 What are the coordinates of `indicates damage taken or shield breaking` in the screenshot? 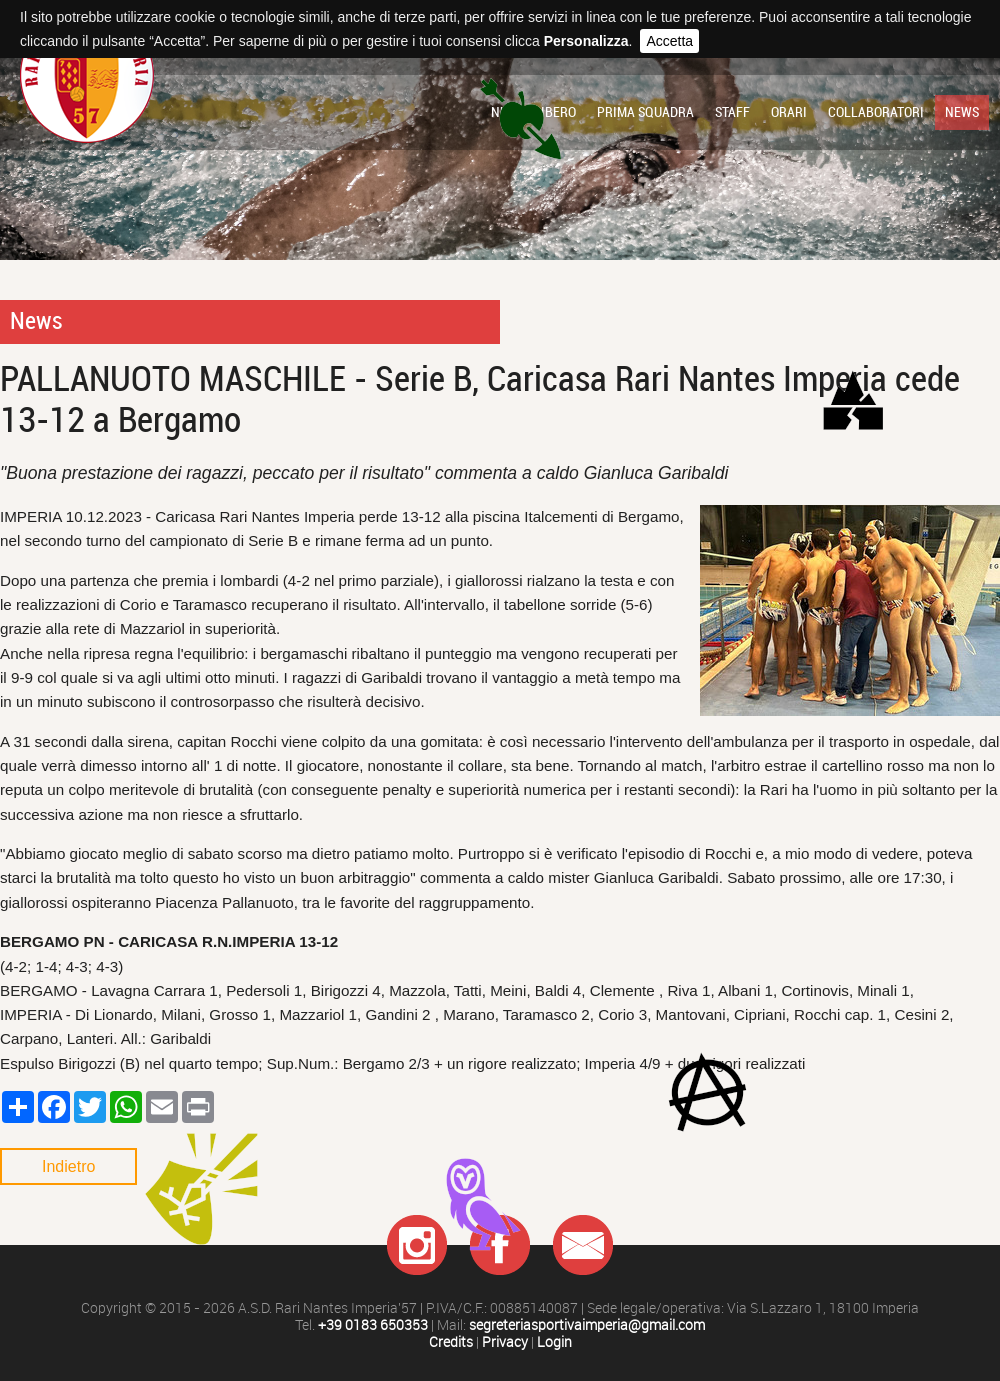 It's located at (201, 1189).